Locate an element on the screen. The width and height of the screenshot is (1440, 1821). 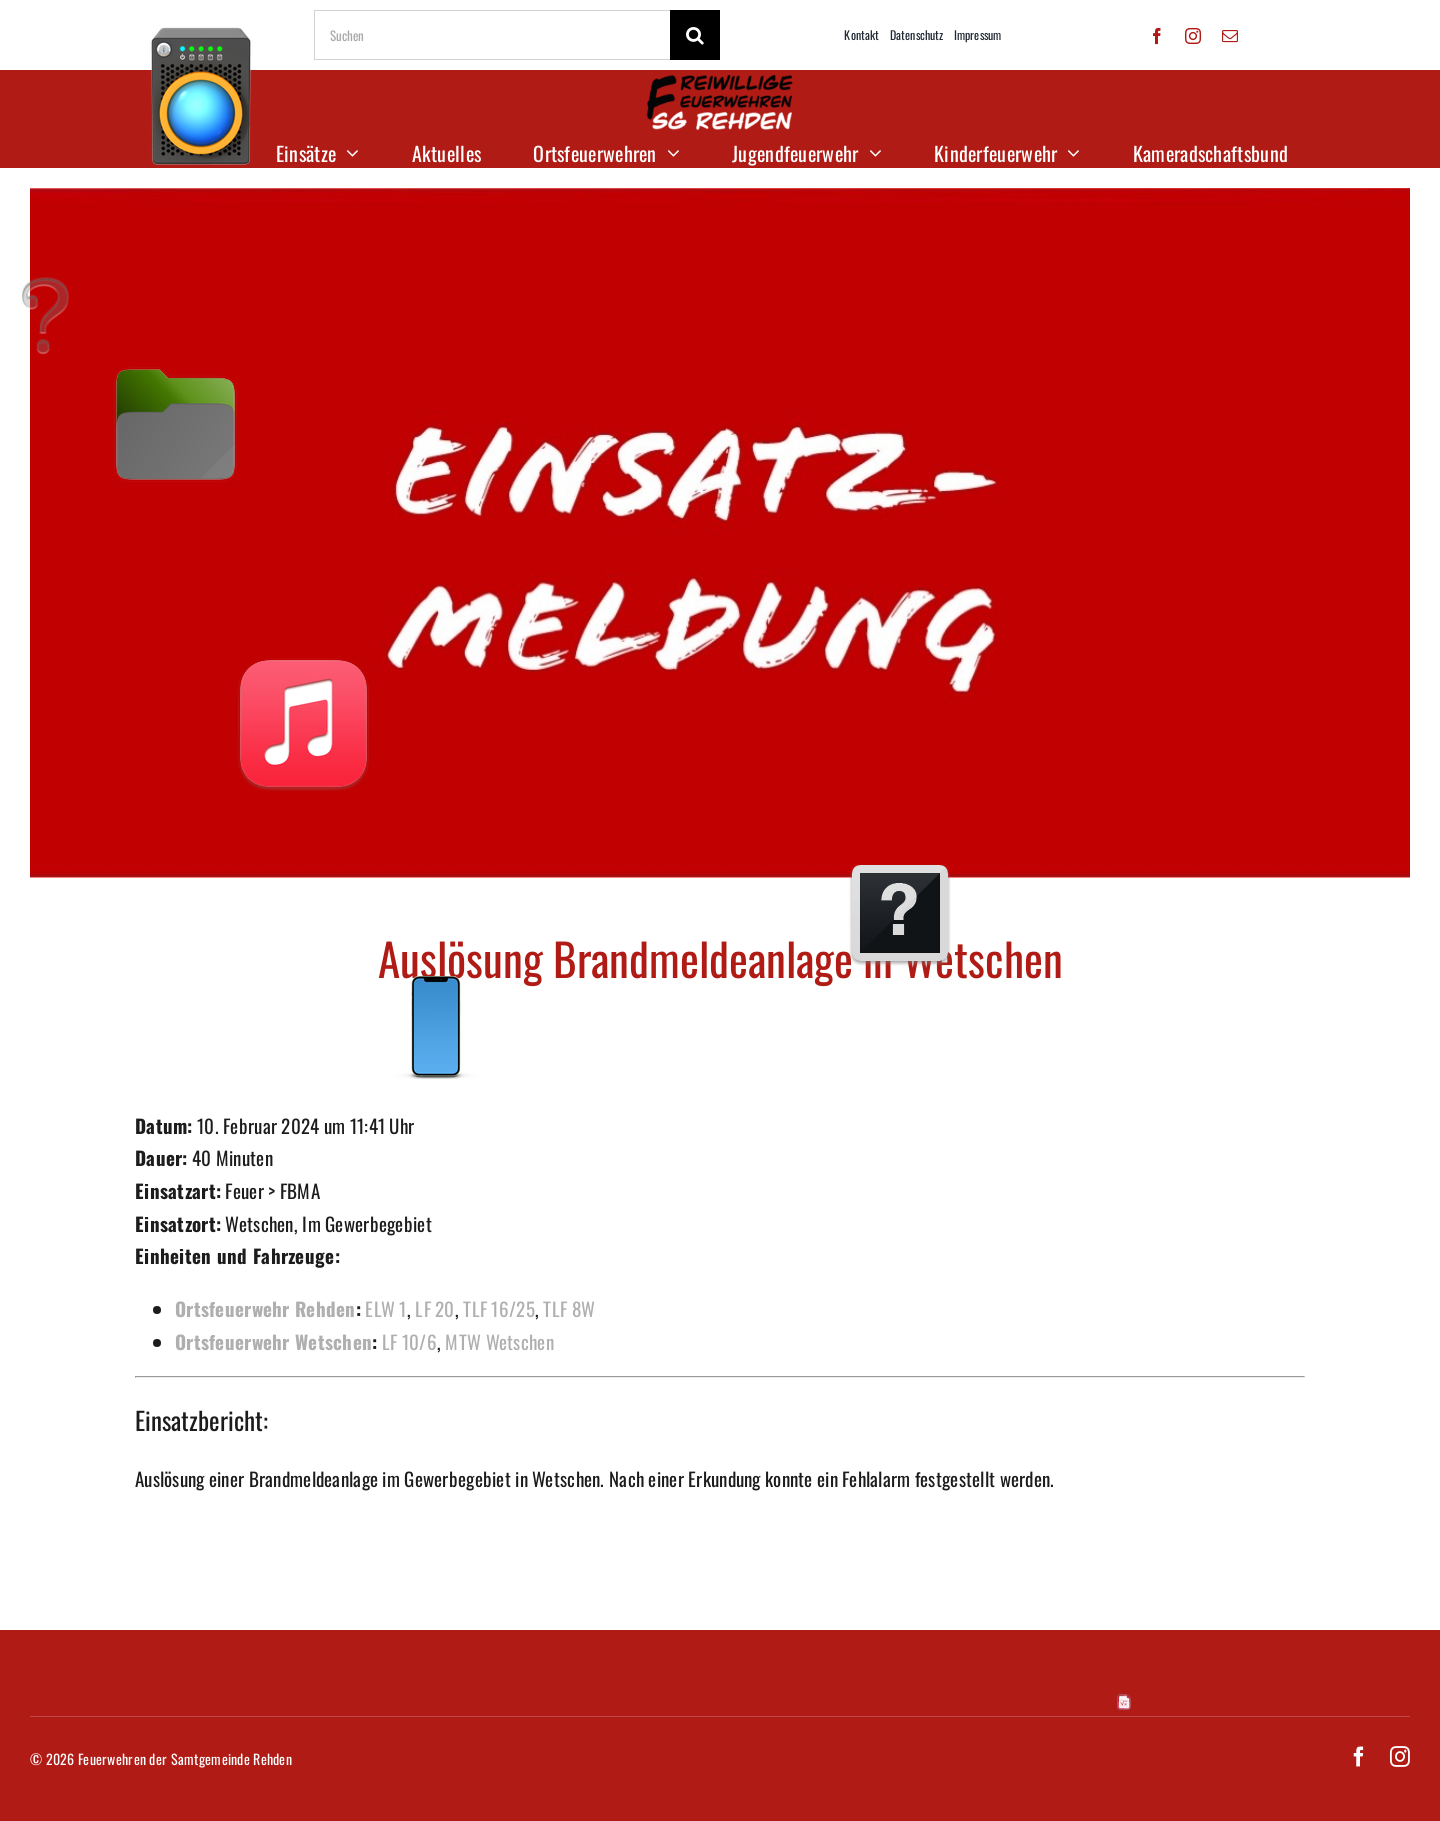
drop file here to move into folder is located at coordinates (175, 424).